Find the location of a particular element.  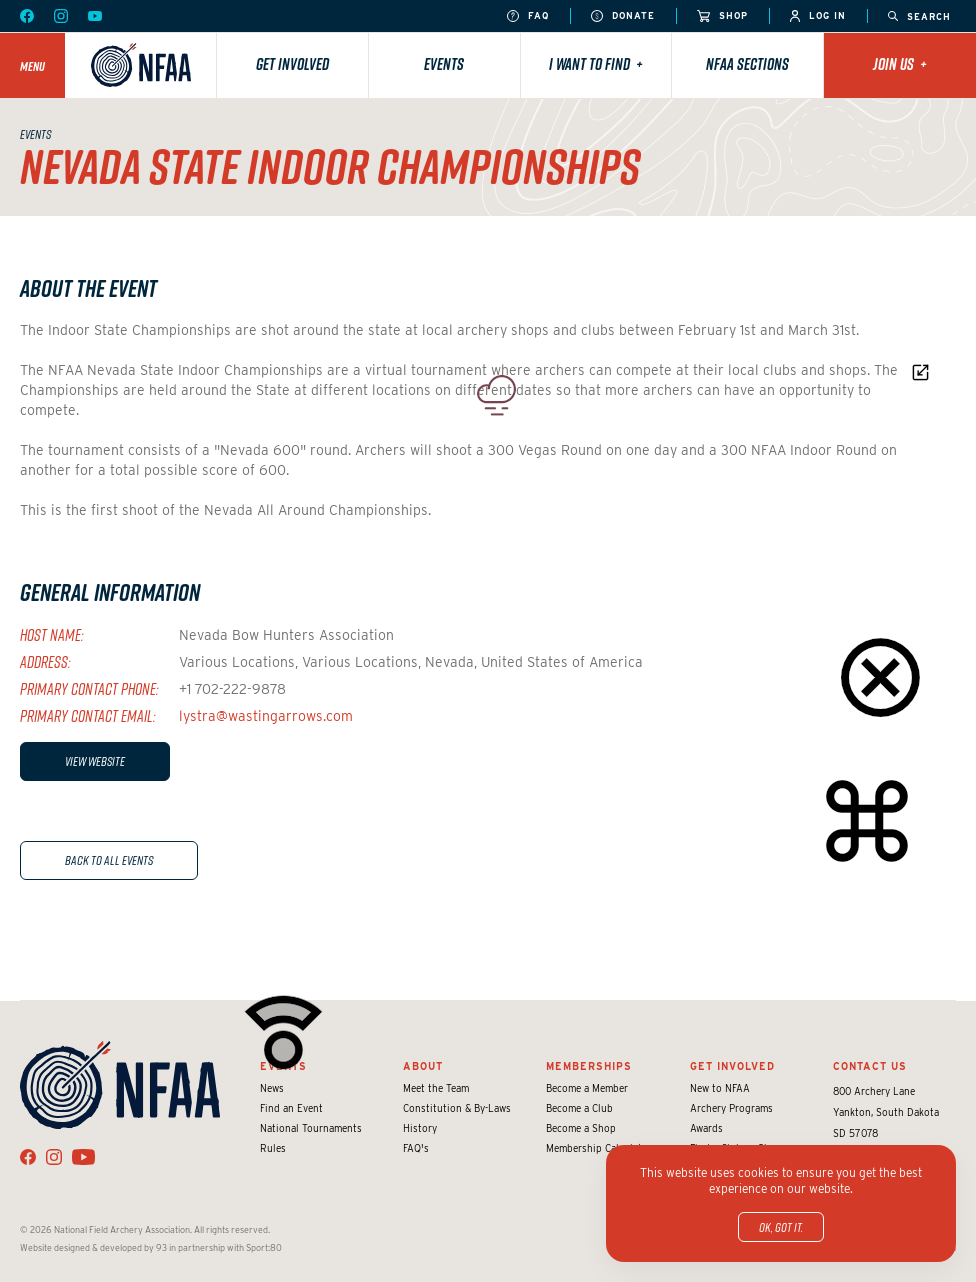

resize or scale an element is located at coordinates (920, 372).